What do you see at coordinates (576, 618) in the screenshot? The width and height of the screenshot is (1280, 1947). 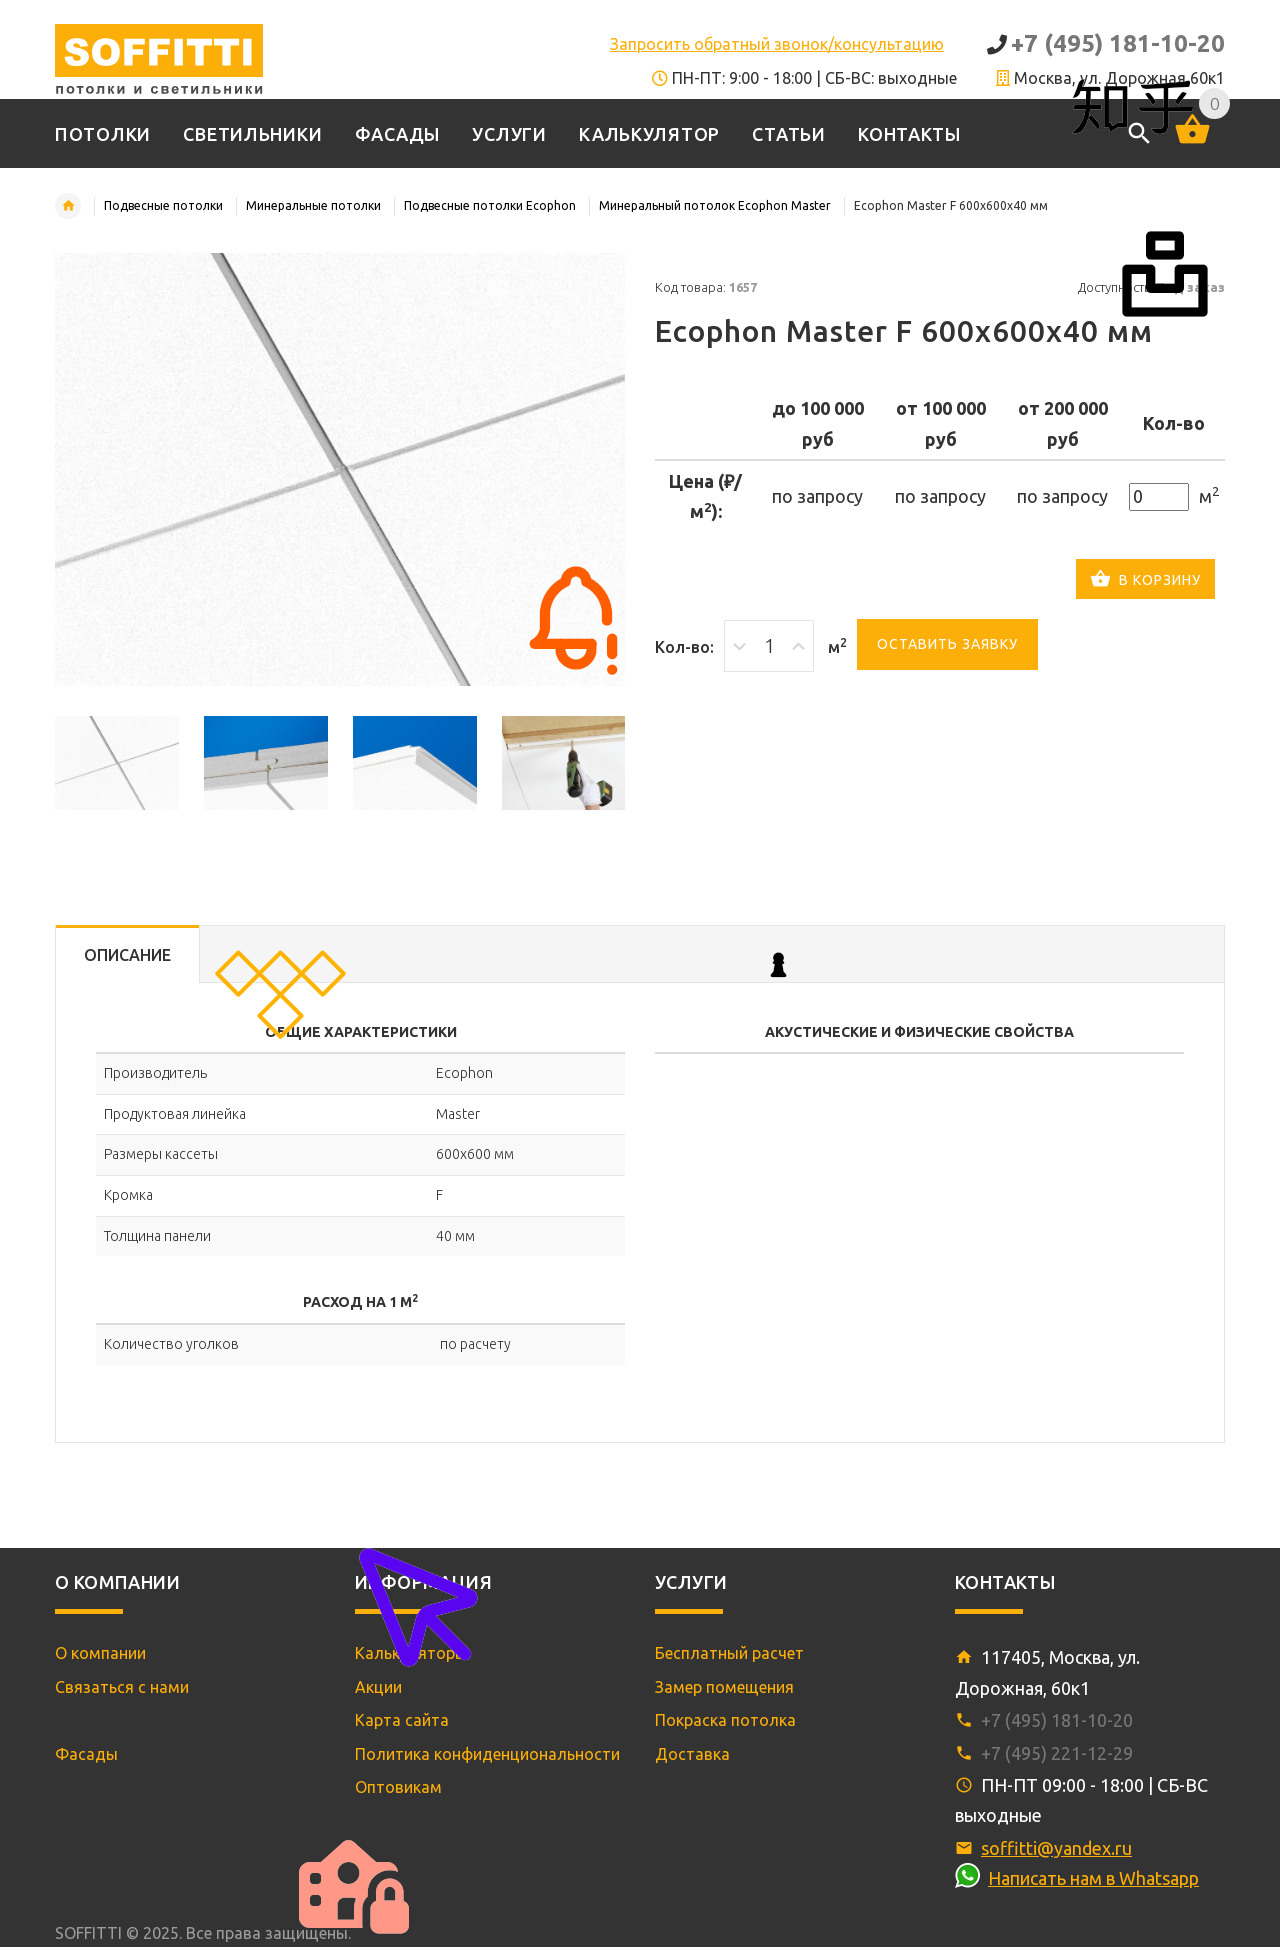 I see `notification alert requiring attention` at bounding box center [576, 618].